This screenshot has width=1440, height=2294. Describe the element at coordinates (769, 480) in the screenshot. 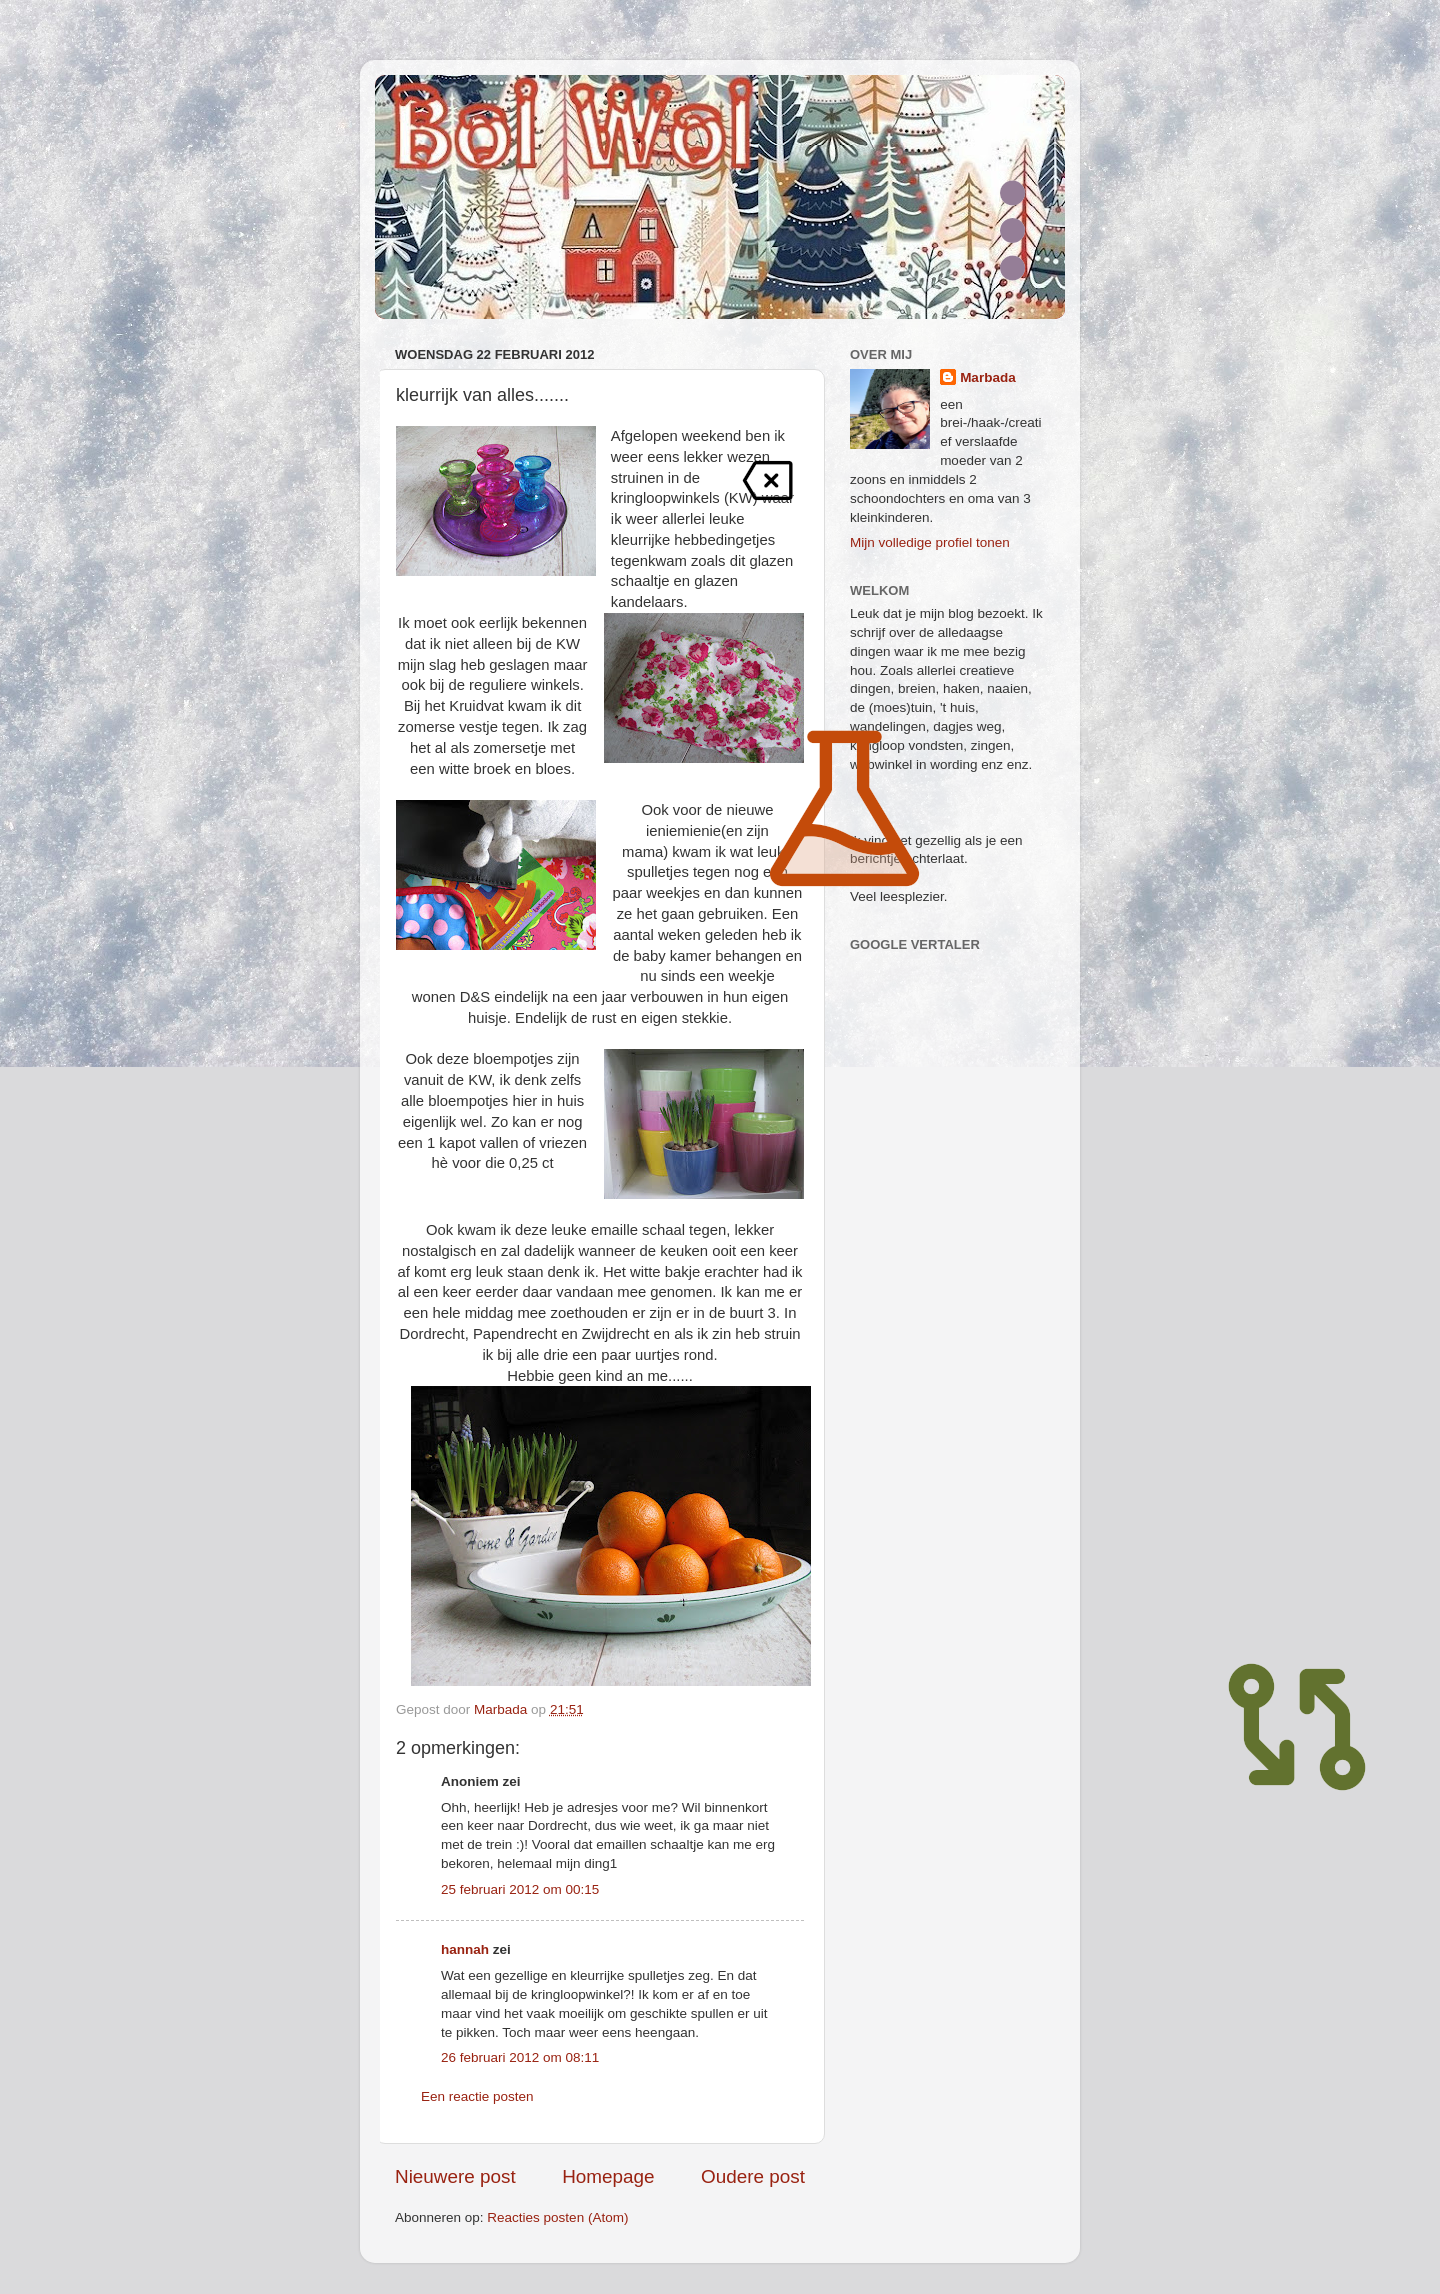

I see `delete the previous character` at that location.